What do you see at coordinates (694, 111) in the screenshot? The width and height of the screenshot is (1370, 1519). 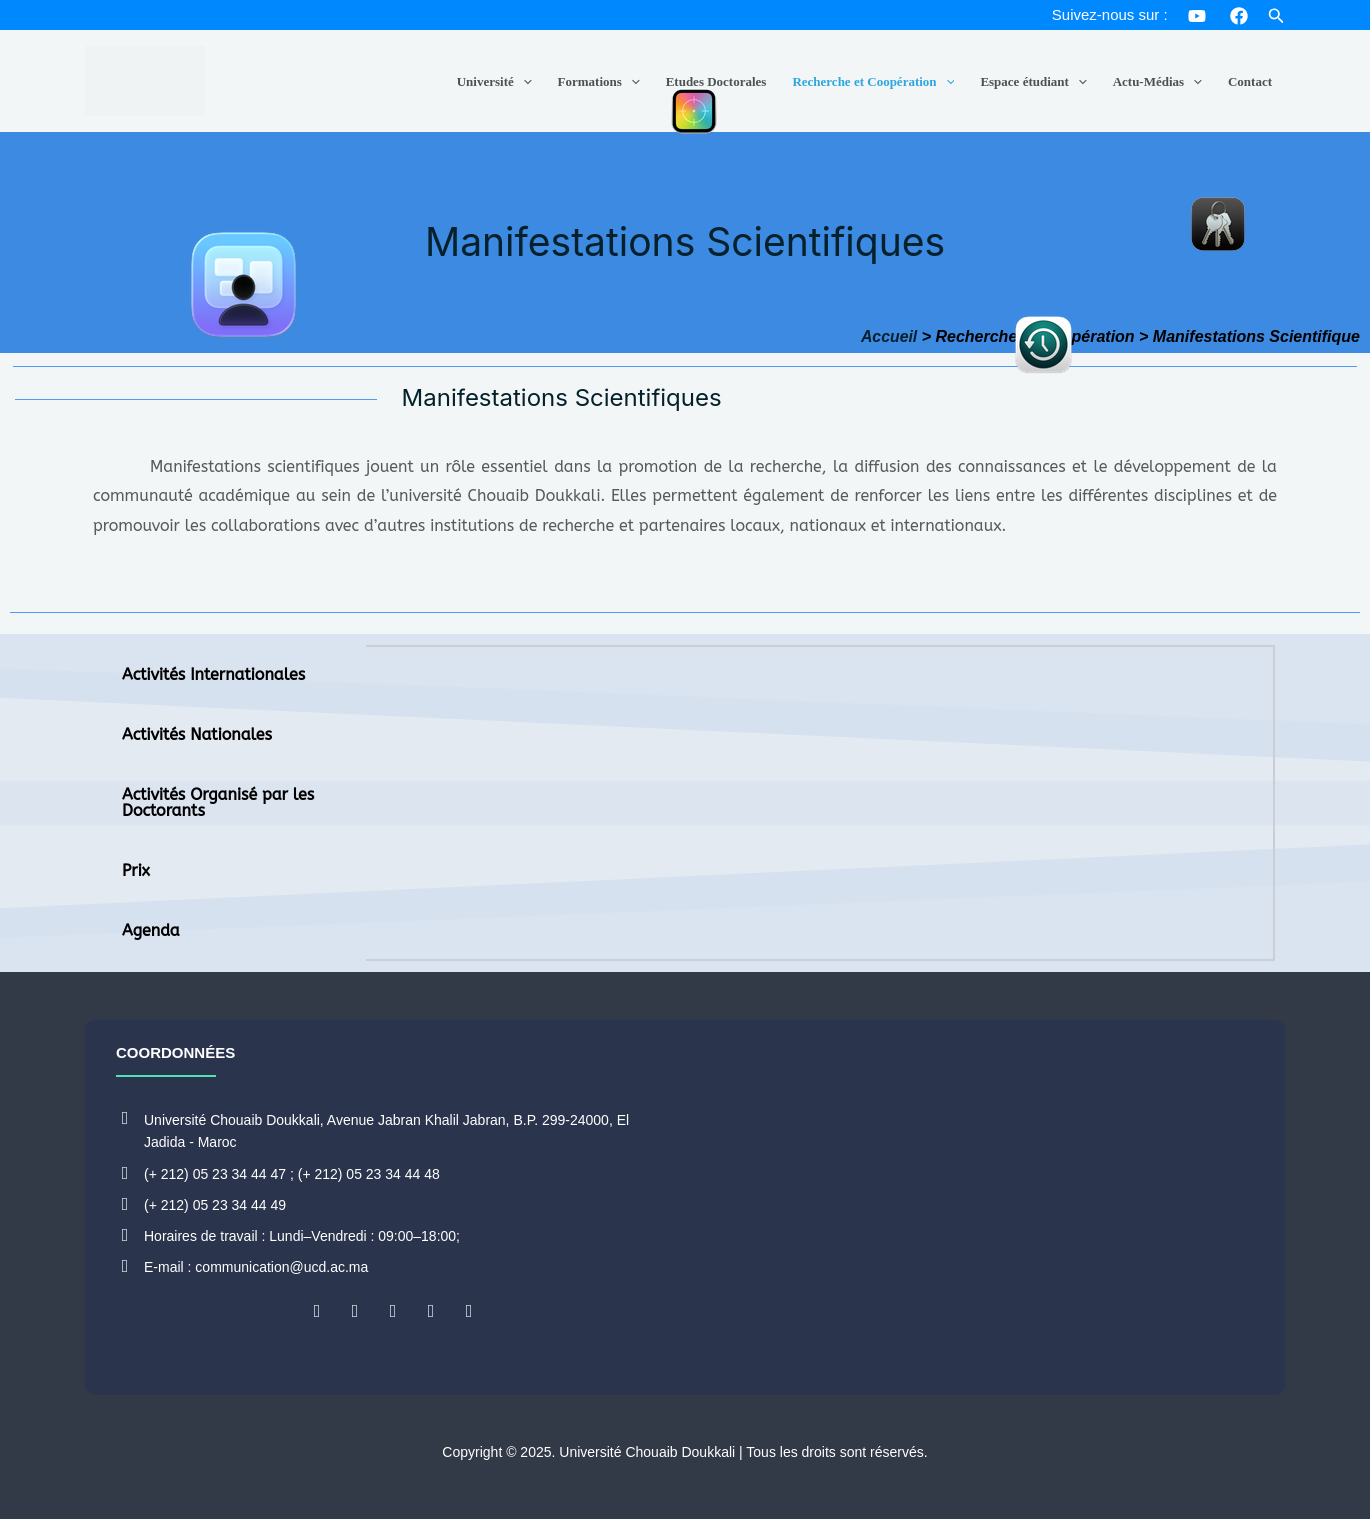 I see `open ProDisplay Calibrator app` at bounding box center [694, 111].